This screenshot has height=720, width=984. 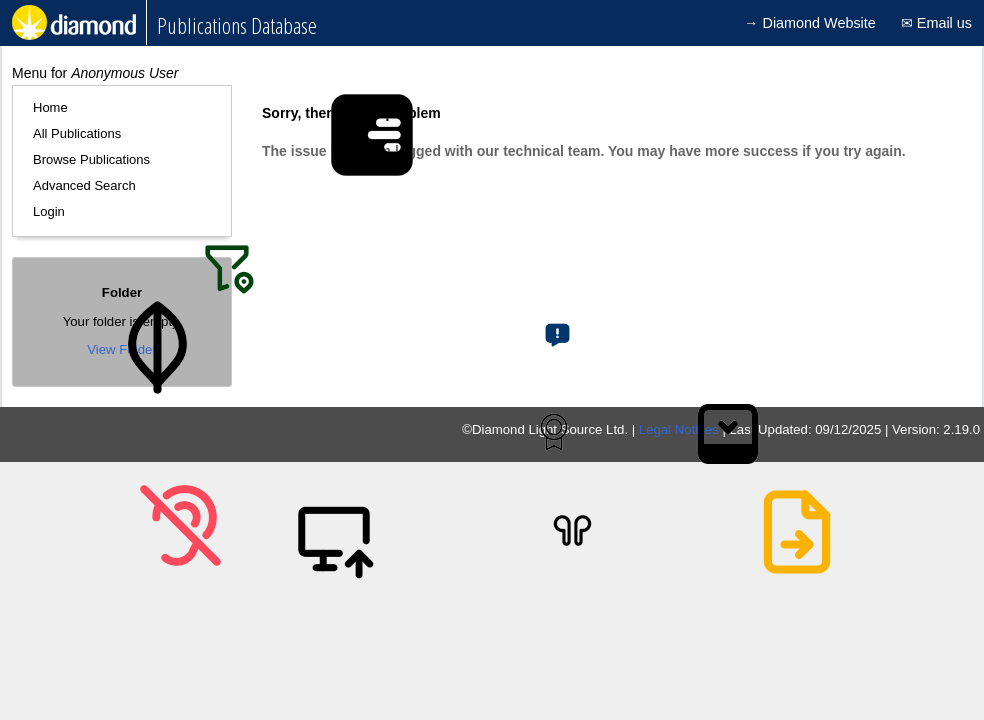 What do you see at coordinates (157, 347) in the screenshot?
I see `MongoDB database service logo` at bounding box center [157, 347].